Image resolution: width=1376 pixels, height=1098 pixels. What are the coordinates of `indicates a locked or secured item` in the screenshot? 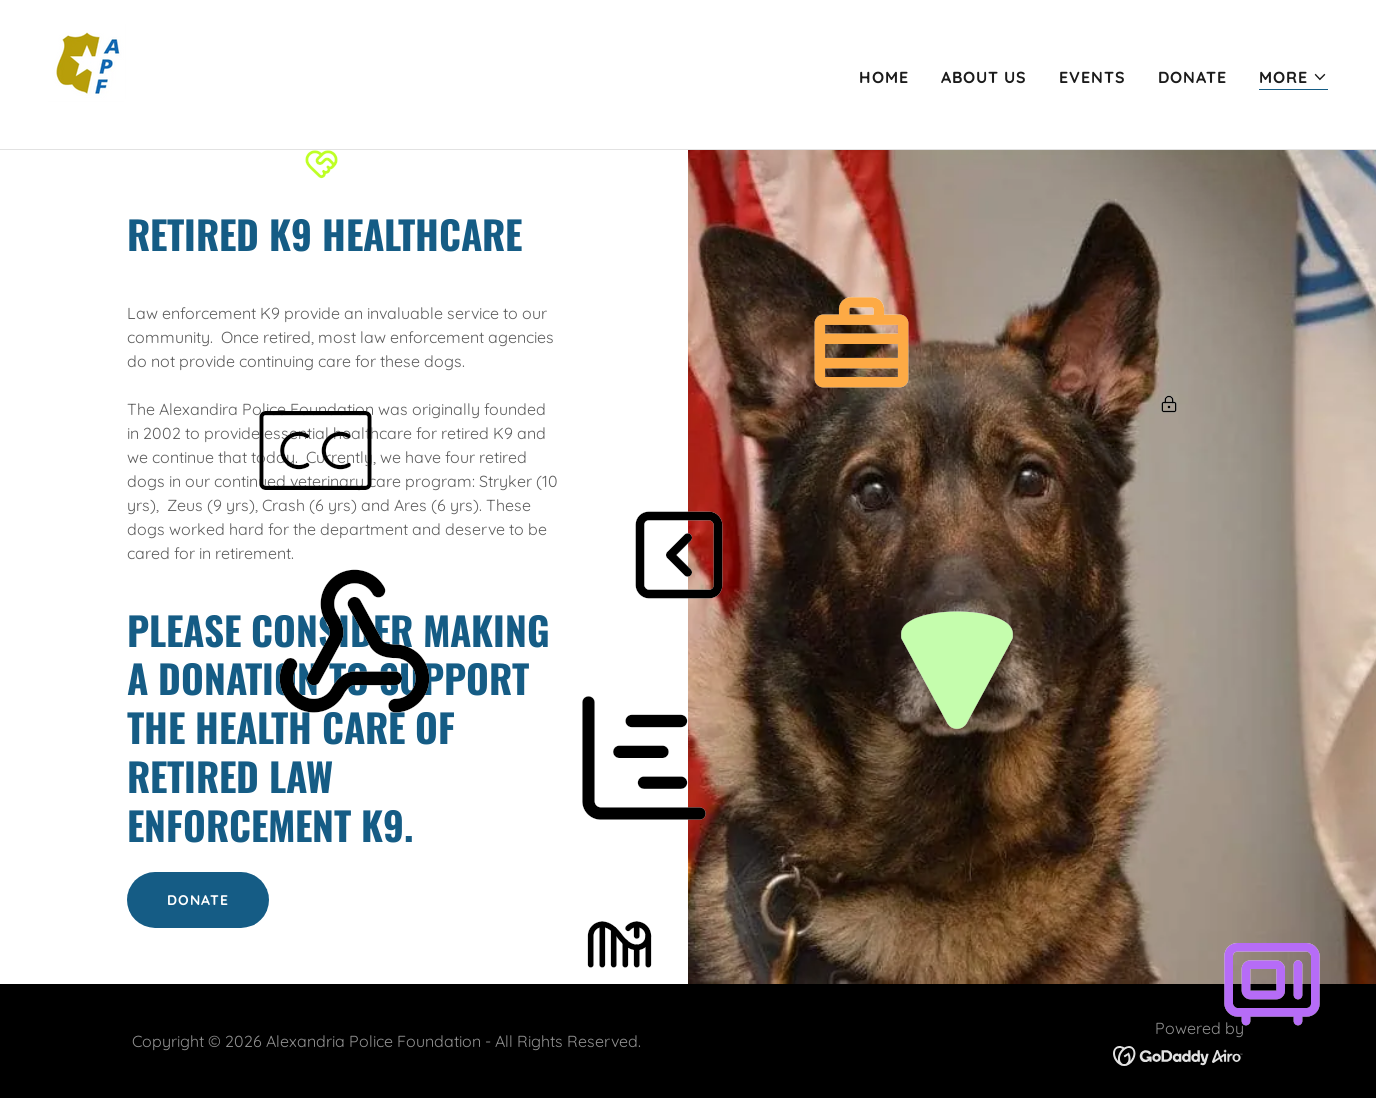 It's located at (1169, 404).